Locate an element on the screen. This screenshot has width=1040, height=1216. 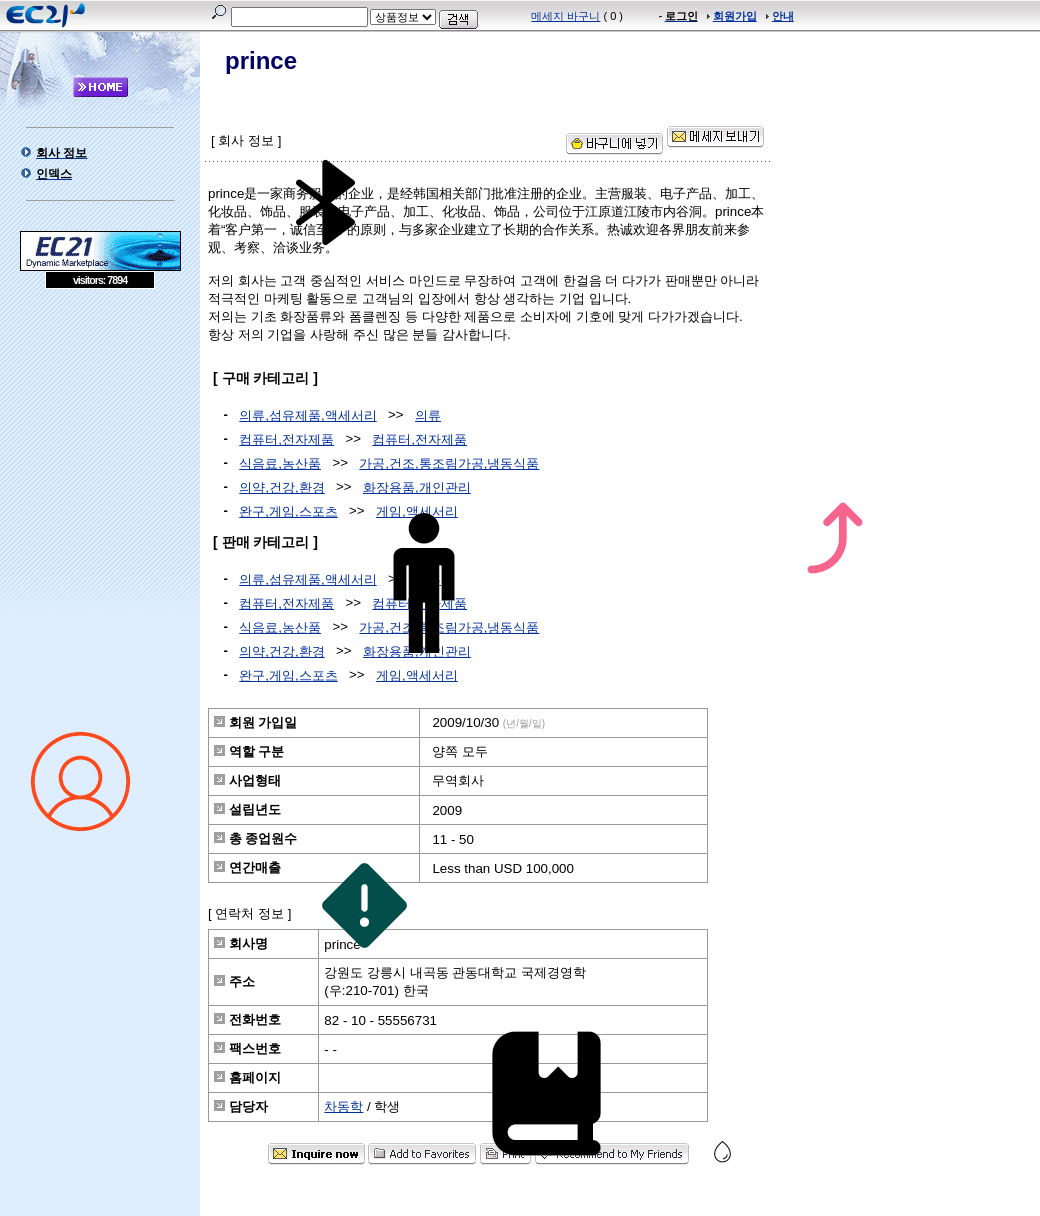
view your profile is located at coordinates (80, 781).